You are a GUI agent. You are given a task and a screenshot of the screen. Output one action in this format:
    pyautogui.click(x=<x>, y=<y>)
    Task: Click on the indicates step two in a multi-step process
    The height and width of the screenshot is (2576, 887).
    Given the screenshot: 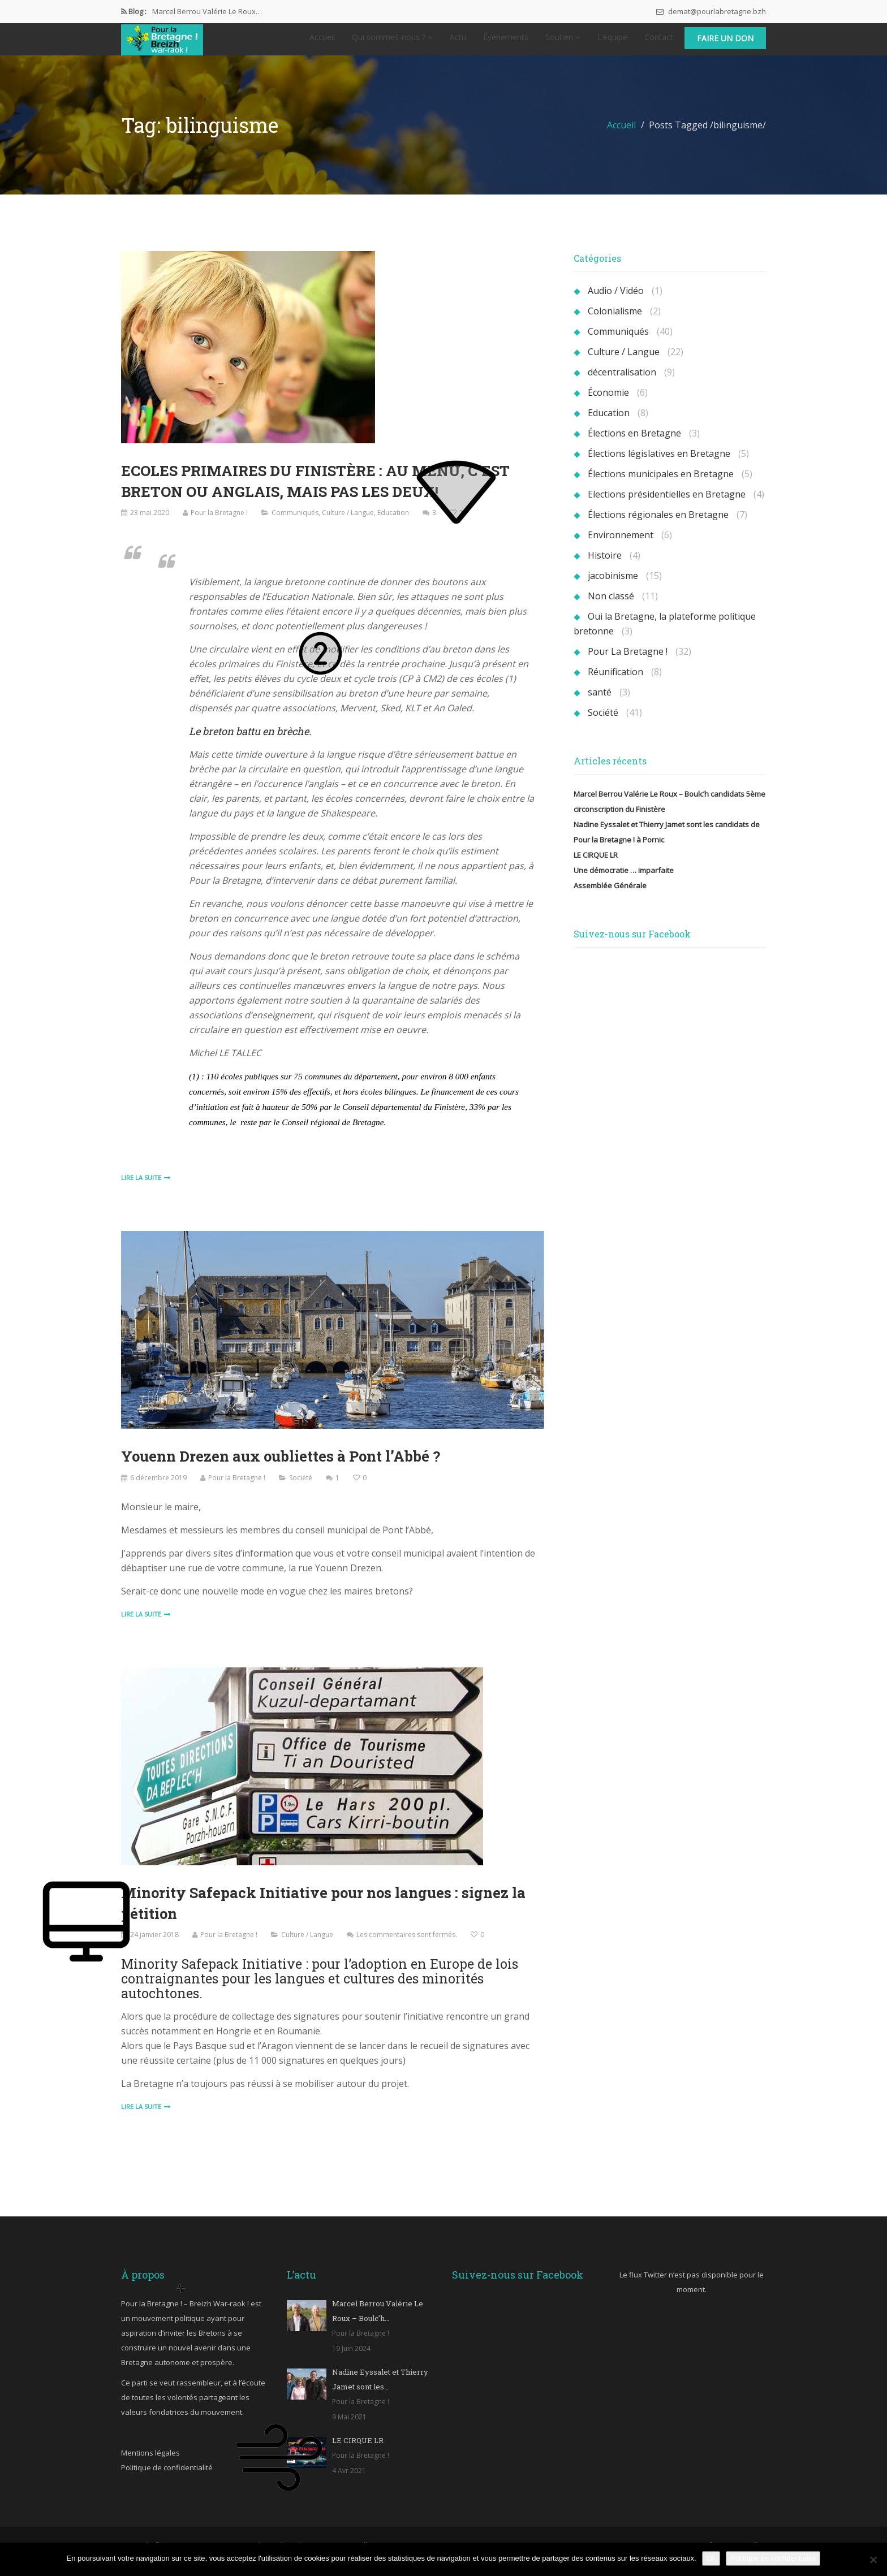 What is the action you would take?
    pyautogui.click(x=320, y=653)
    